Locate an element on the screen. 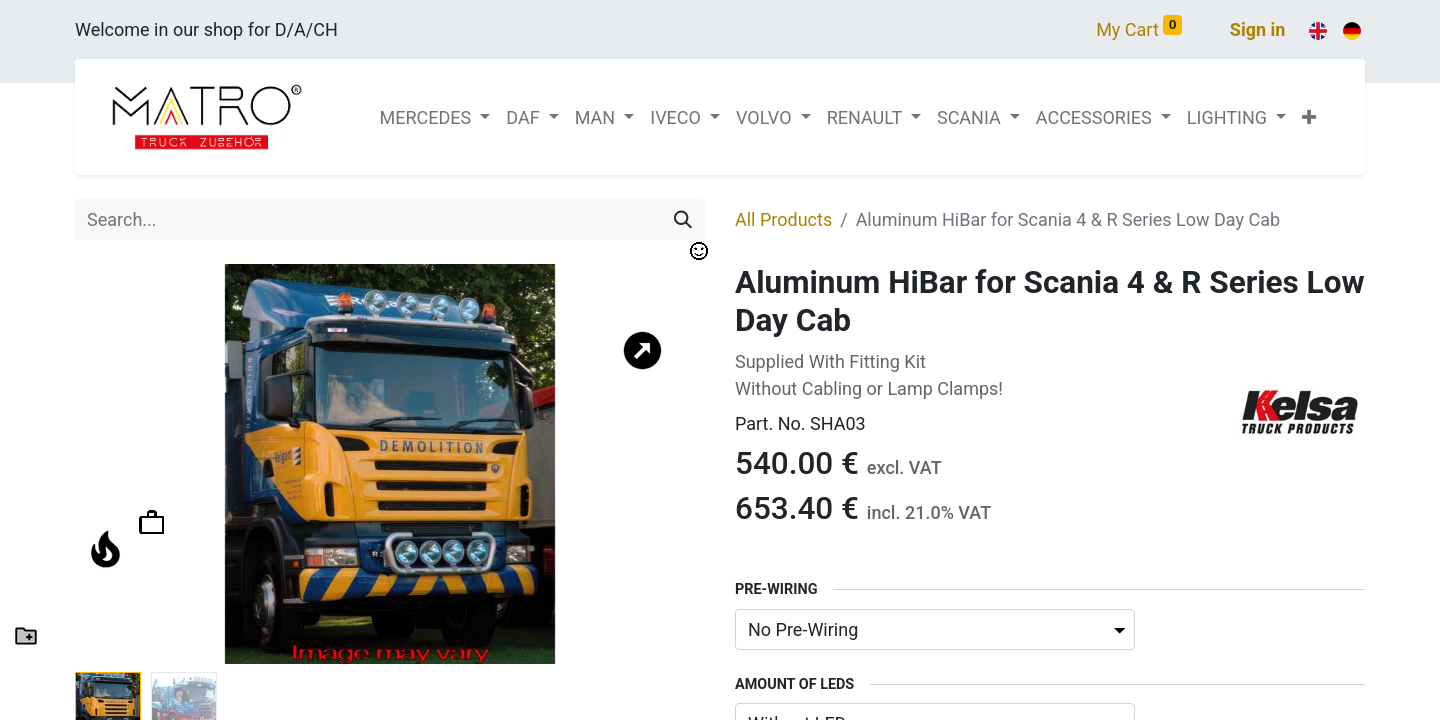  add a reaction or emoji to a message is located at coordinates (699, 251).